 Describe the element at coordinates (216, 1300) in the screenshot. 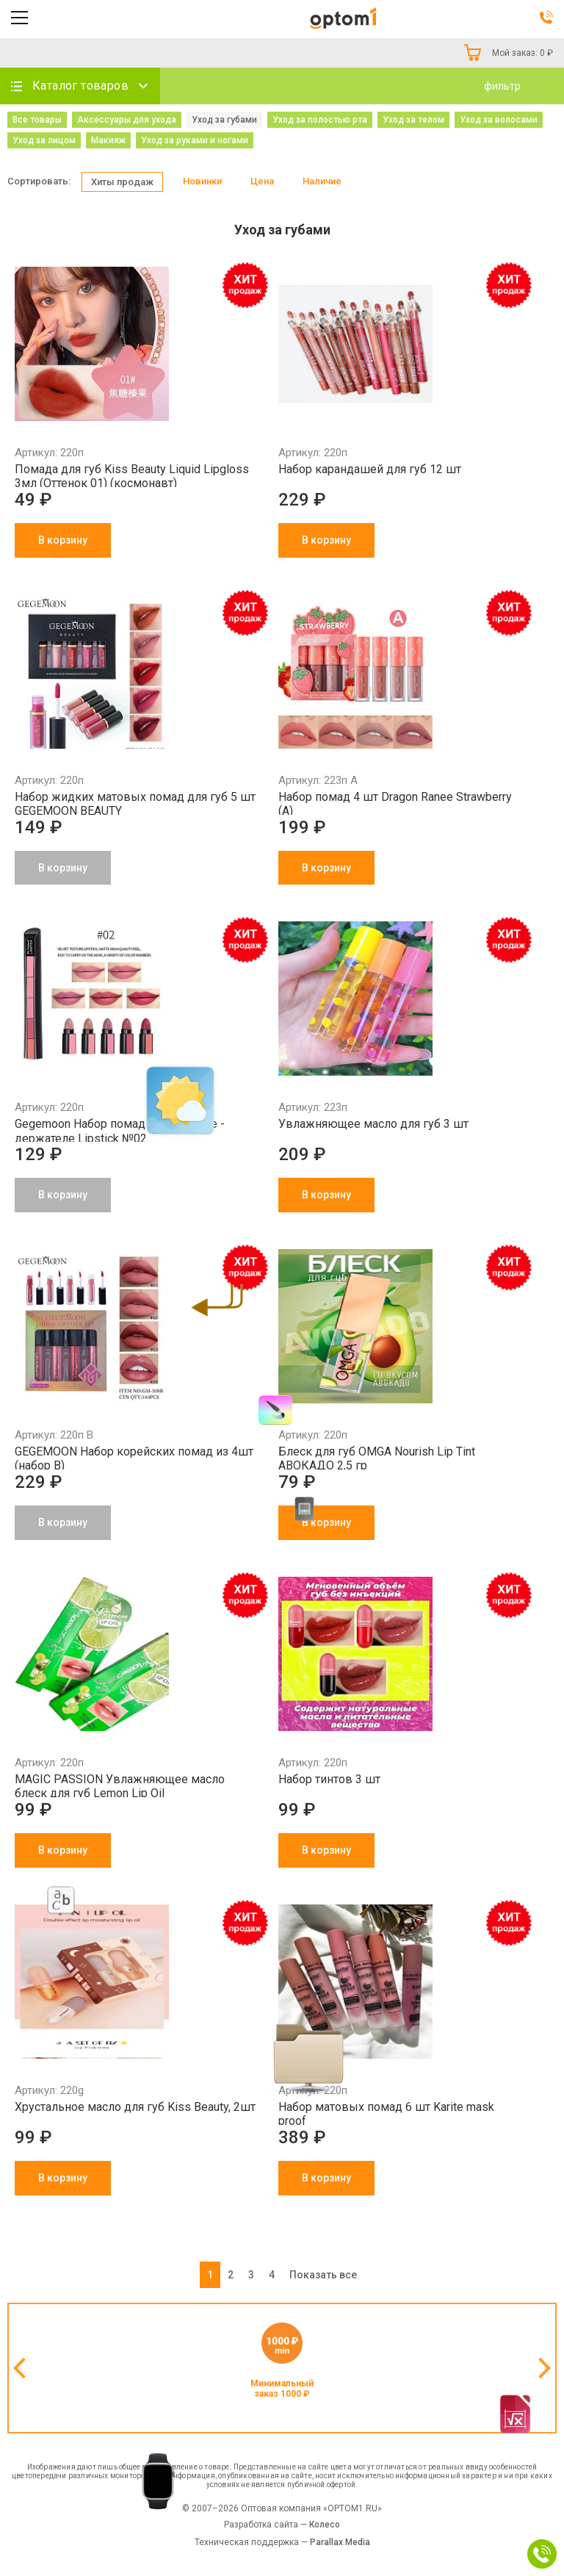

I see `reply to all recipients of an email` at that location.